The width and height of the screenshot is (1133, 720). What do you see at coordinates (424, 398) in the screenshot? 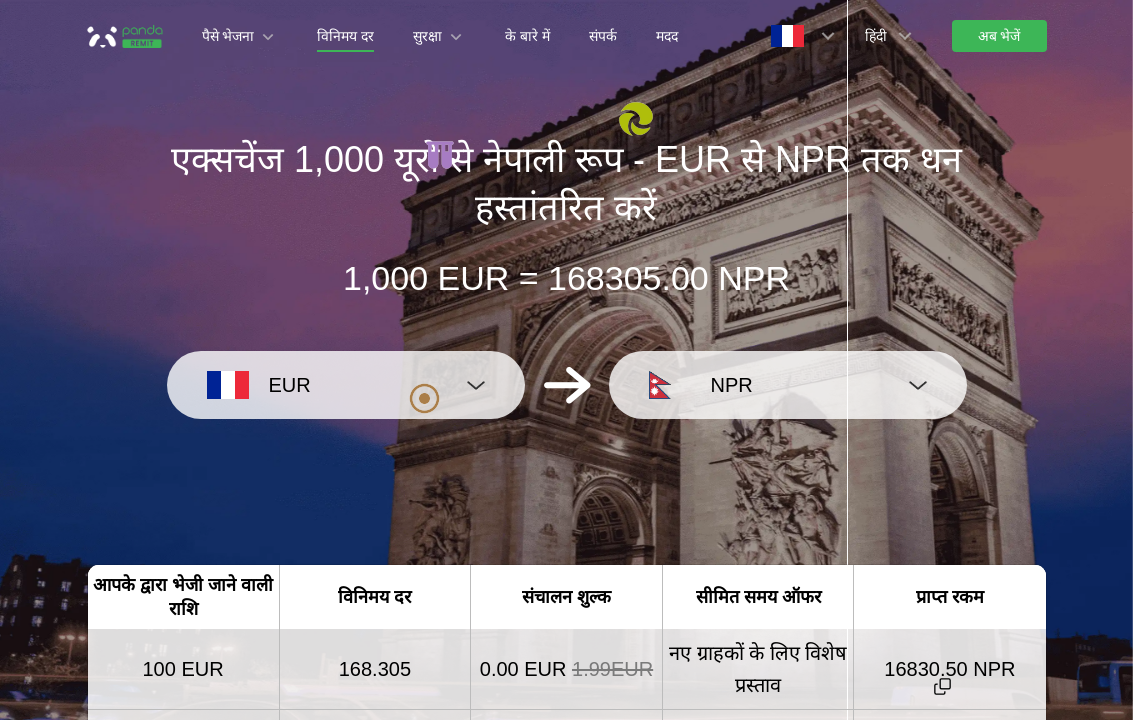
I see `select this option (radio button)` at bounding box center [424, 398].